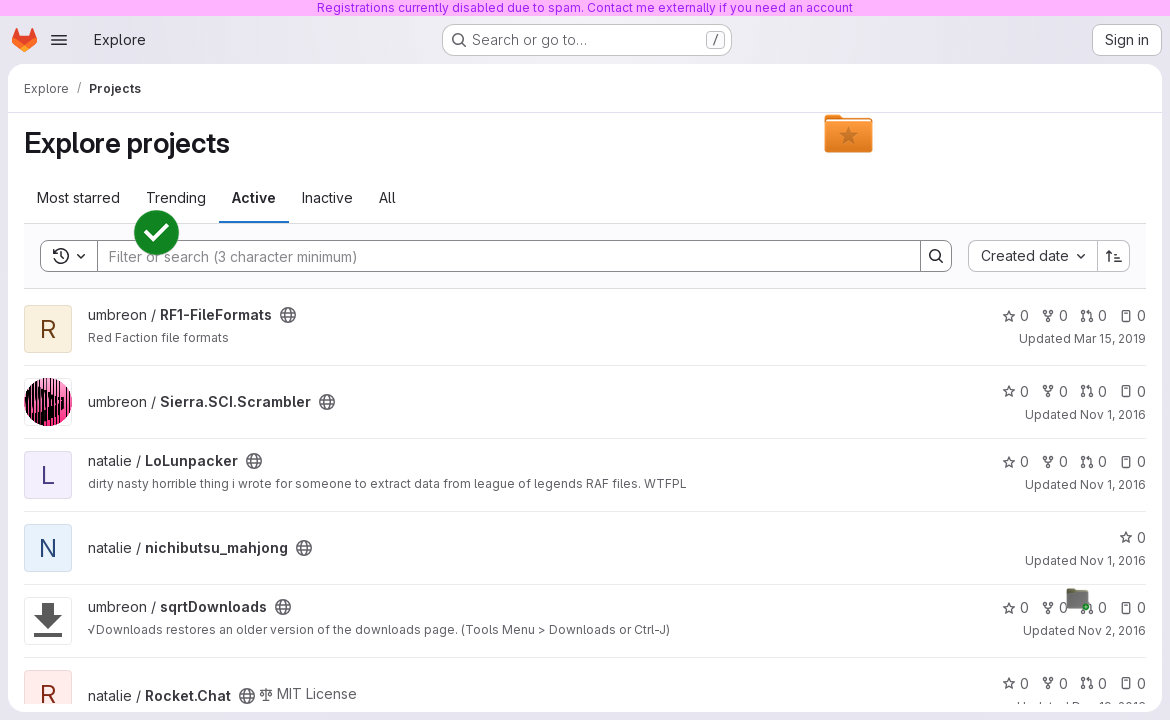 The image size is (1170, 720). What do you see at coordinates (1077, 598) in the screenshot?
I see `create a new folder` at bounding box center [1077, 598].